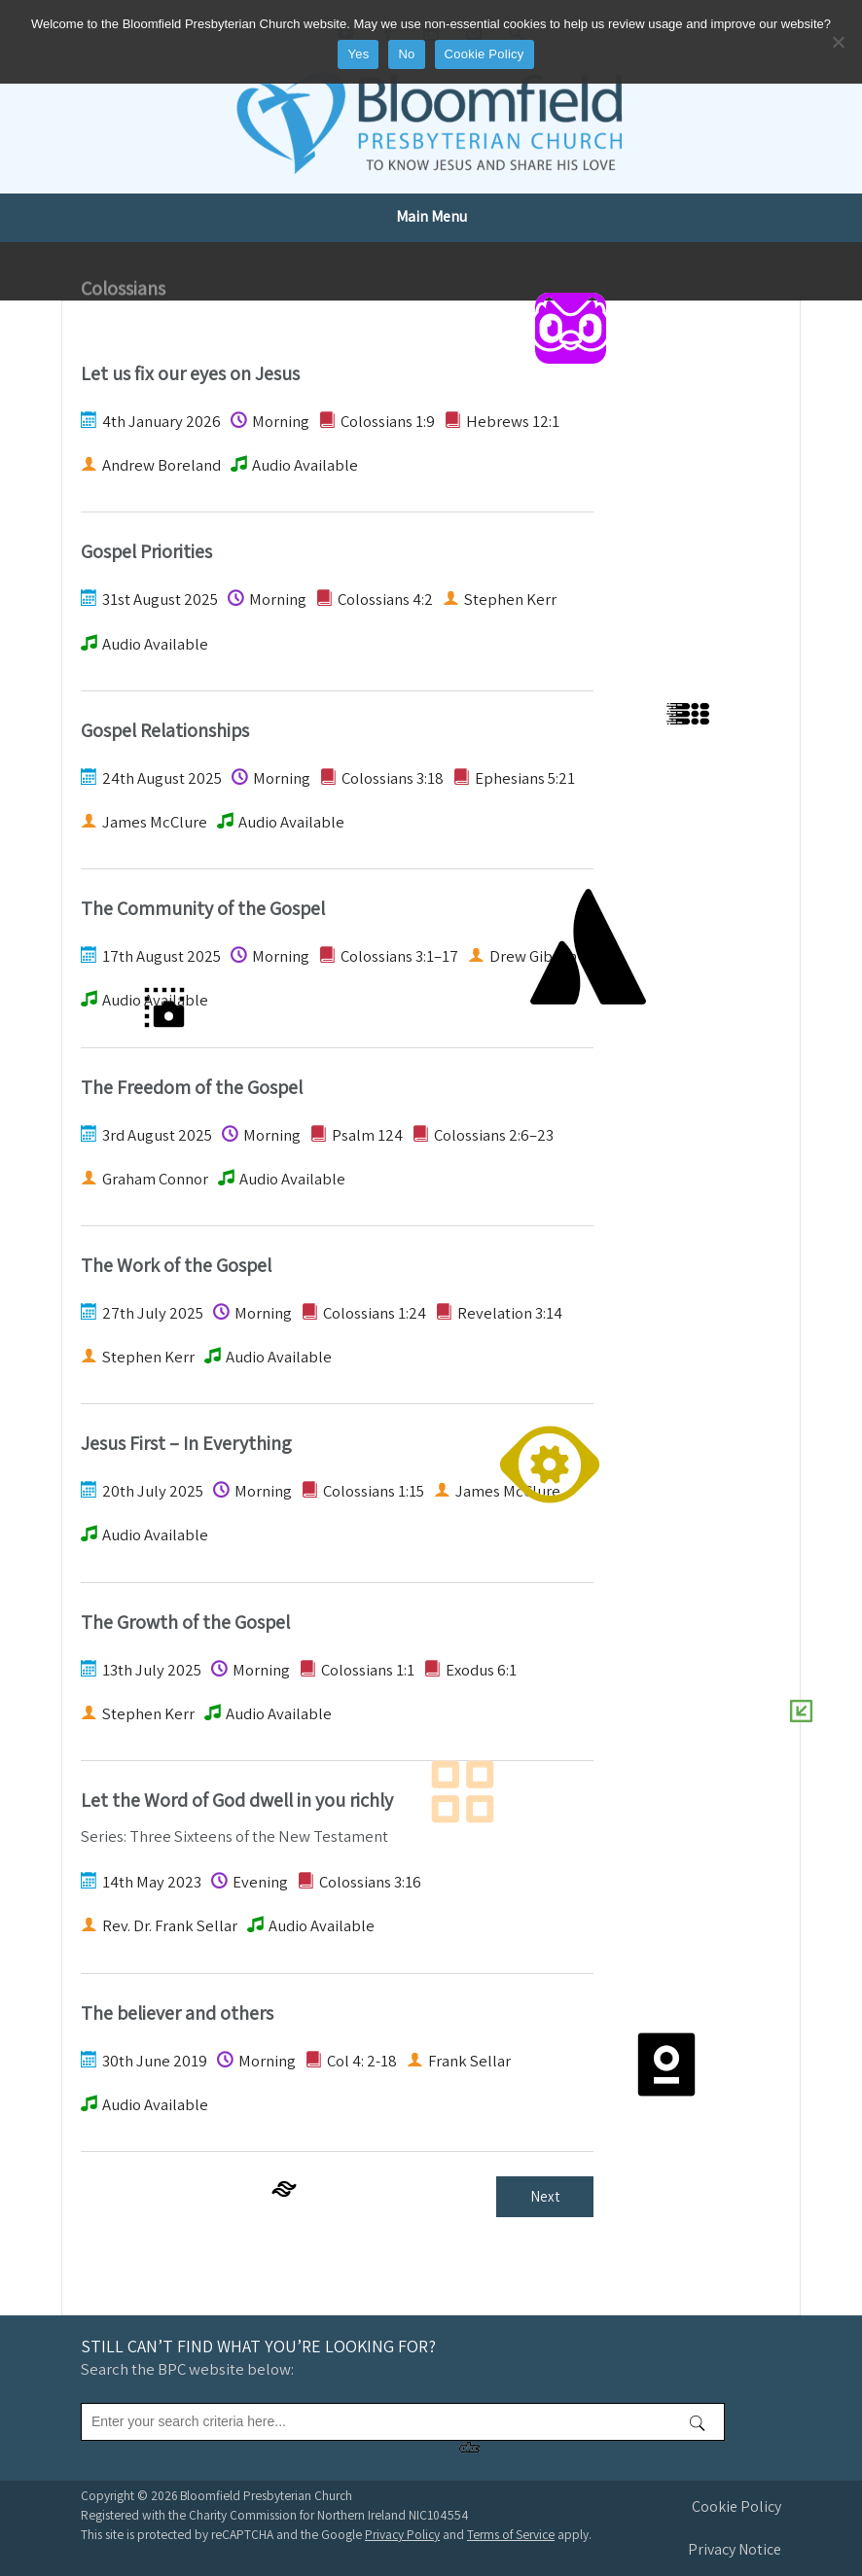 The width and height of the screenshot is (862, 2576). I want to click on modin library logo, so click(688, 714).